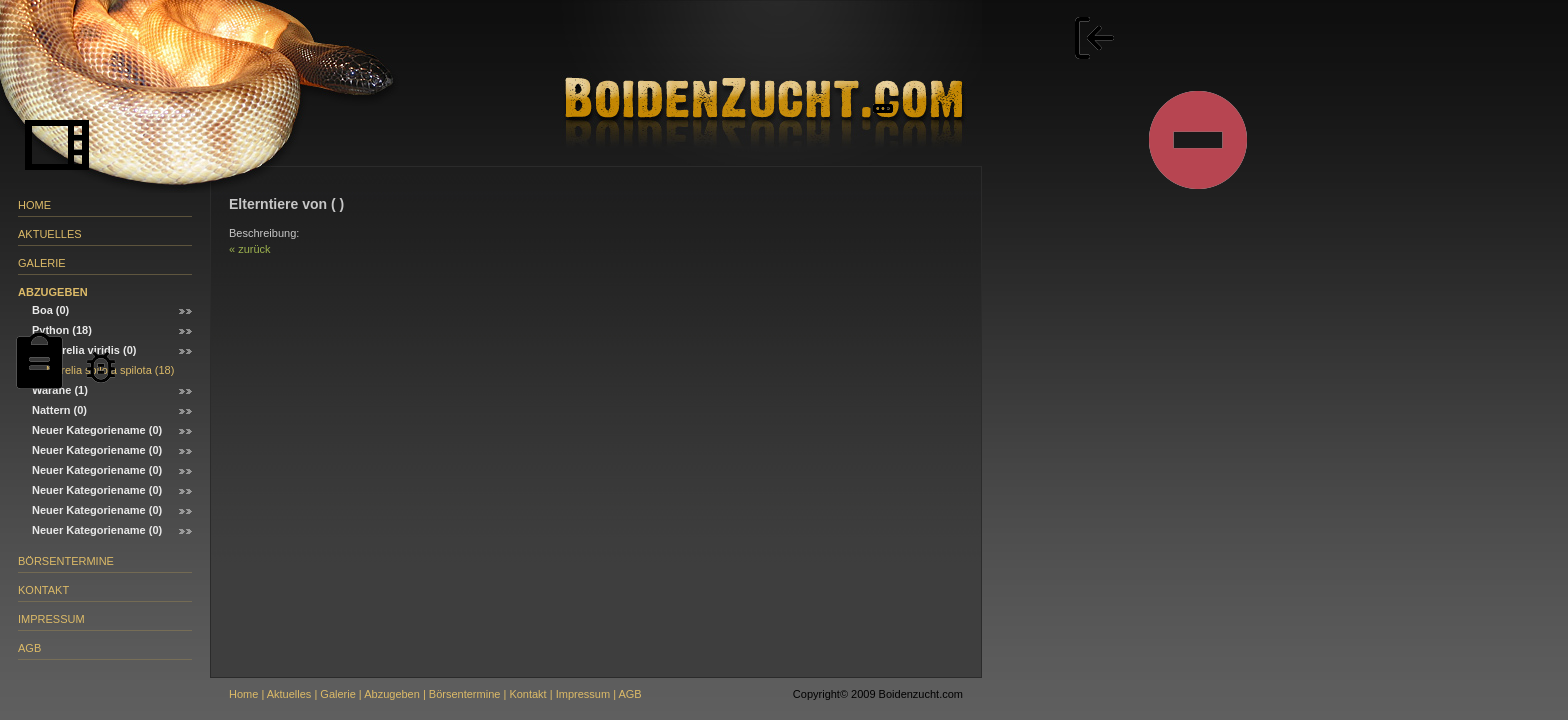 The height and width of the screenshot is (720, 1568). Describe the element at coordinates (1093, 38) in the screenshot. I see `sign in to your account` at that location.